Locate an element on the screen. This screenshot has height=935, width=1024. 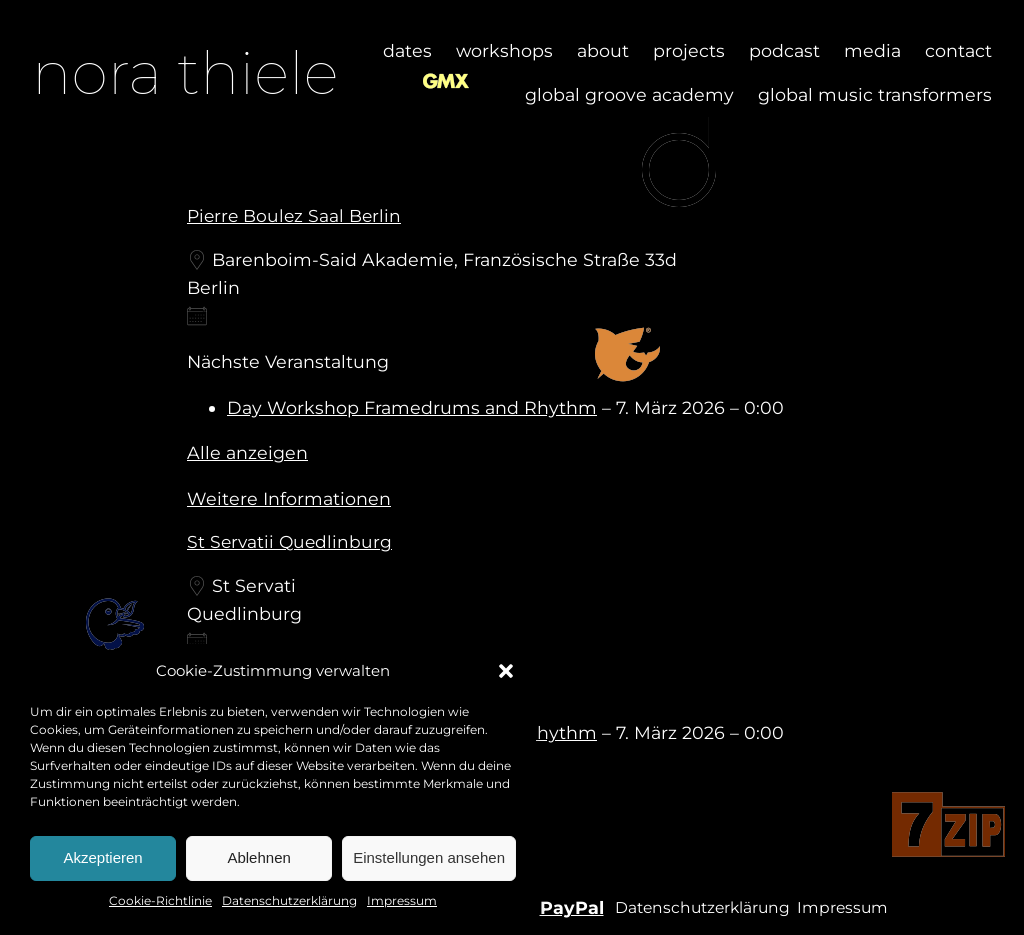
dedge app or service logo is located at coordinates (679, 162).